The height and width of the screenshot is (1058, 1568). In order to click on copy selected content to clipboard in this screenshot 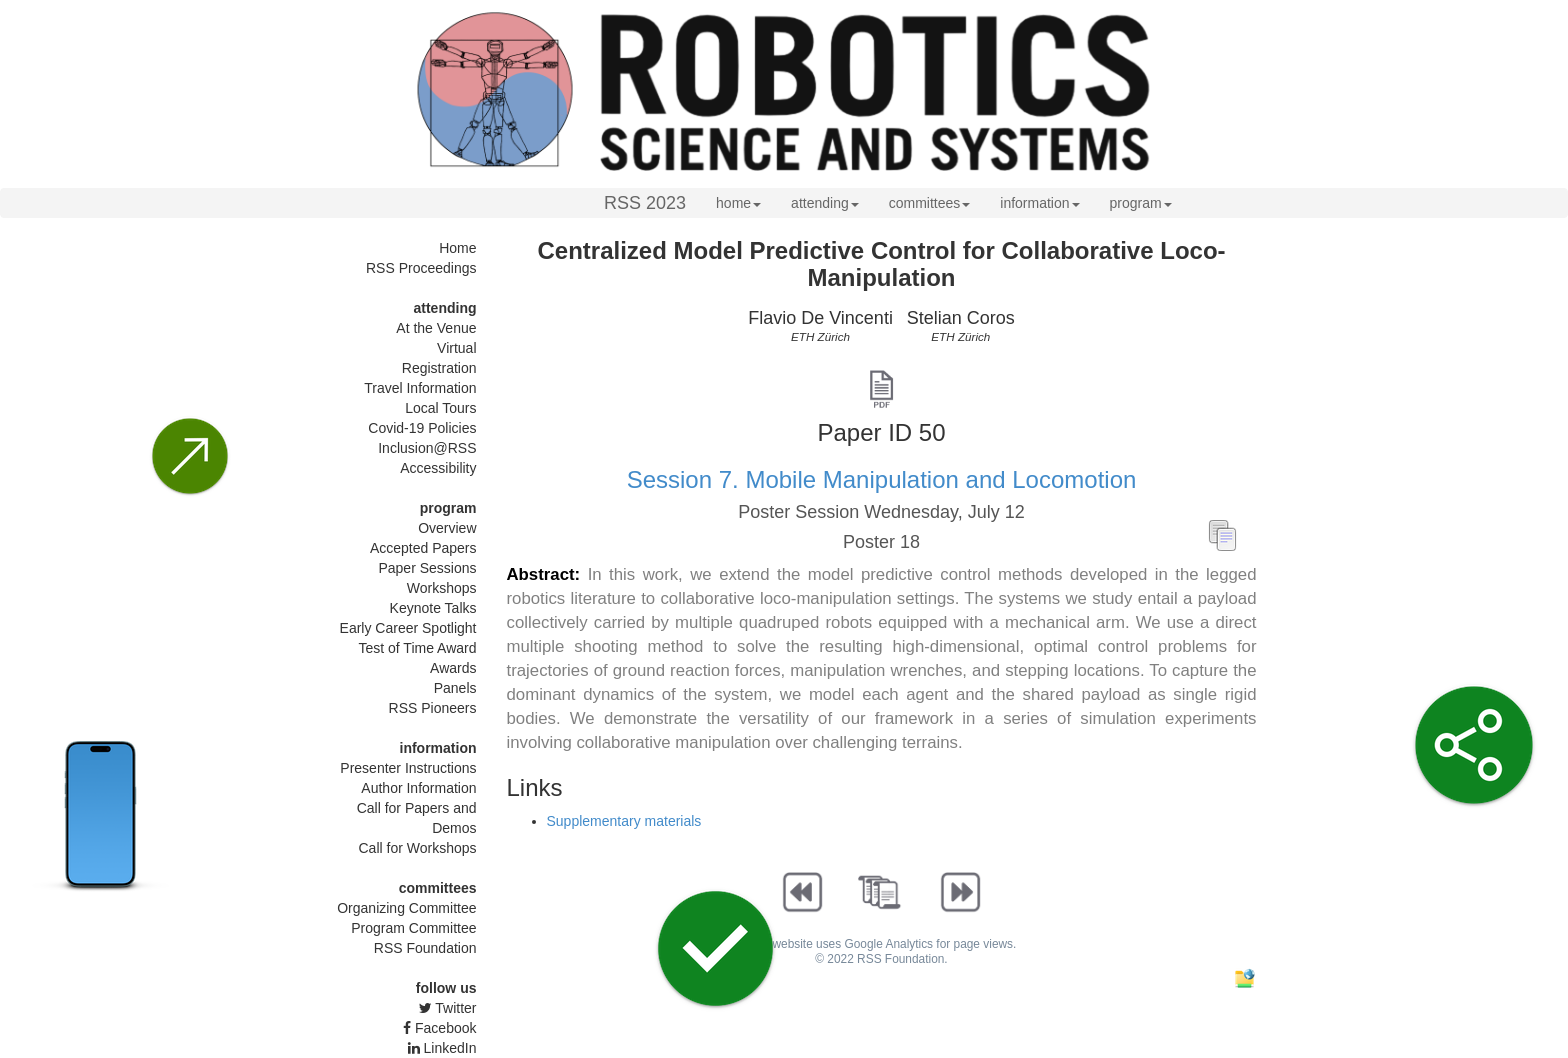, I will do `click(1222, 535)`.